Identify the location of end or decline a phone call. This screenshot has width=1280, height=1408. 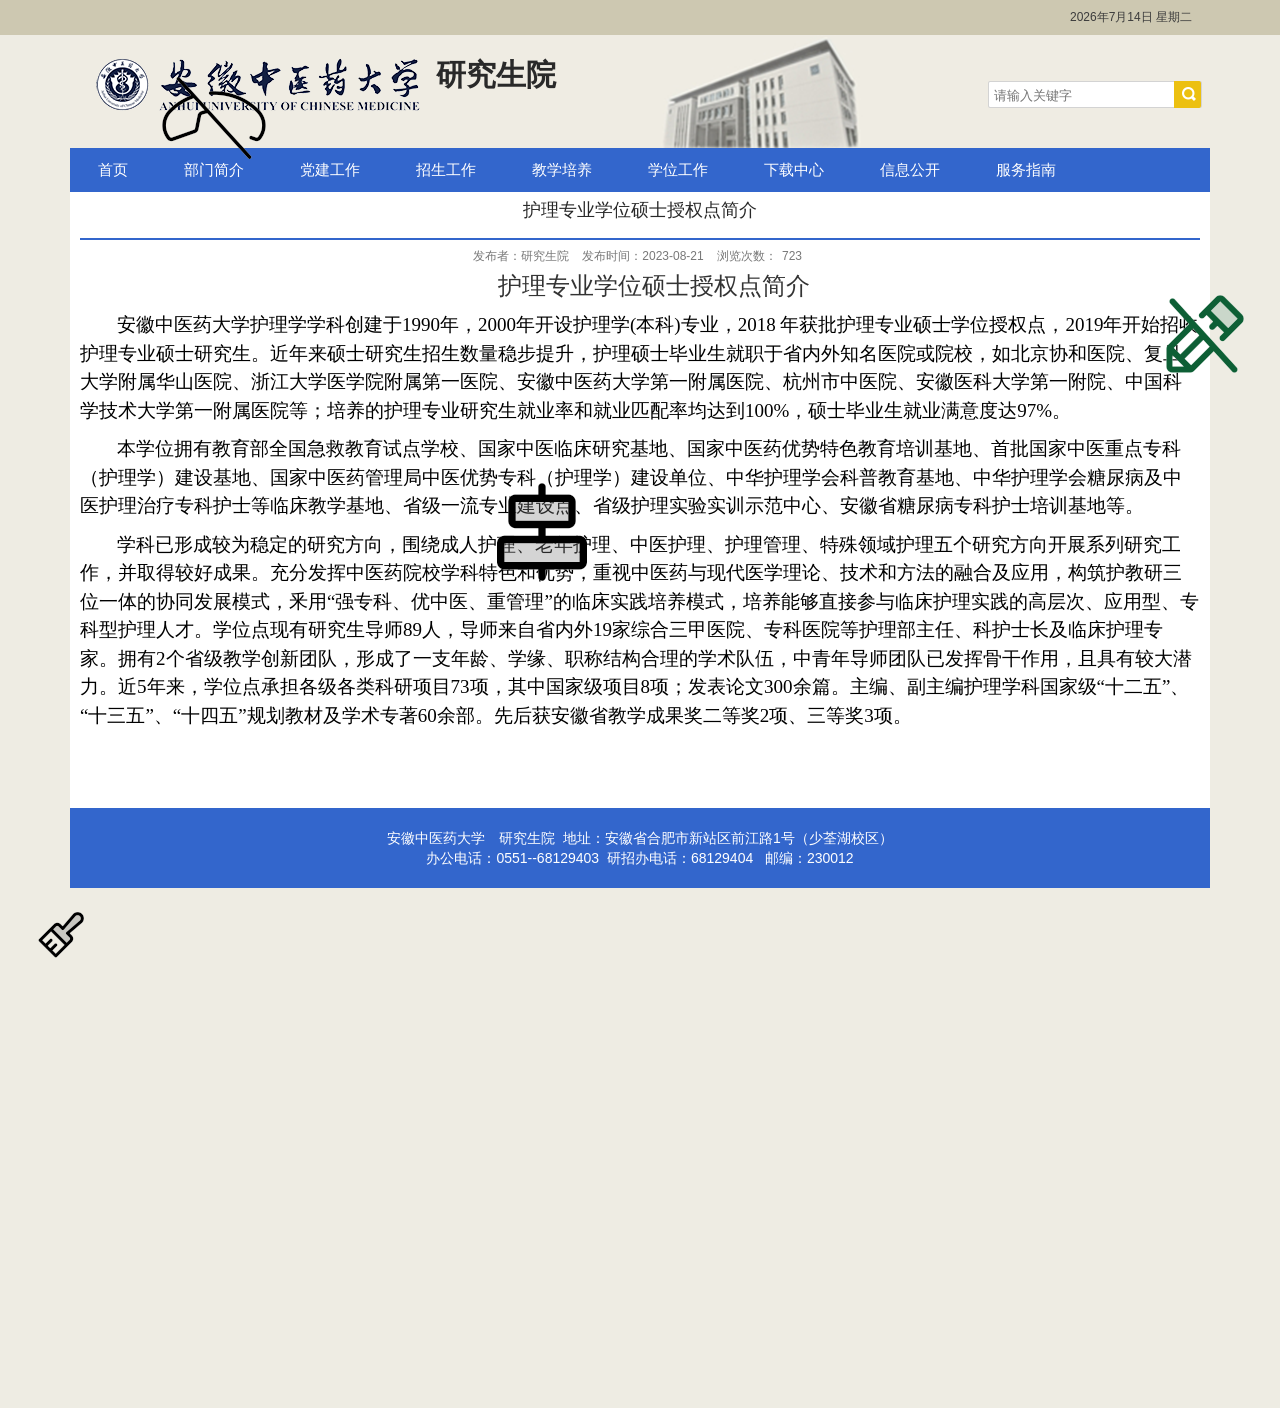
(214, 118).